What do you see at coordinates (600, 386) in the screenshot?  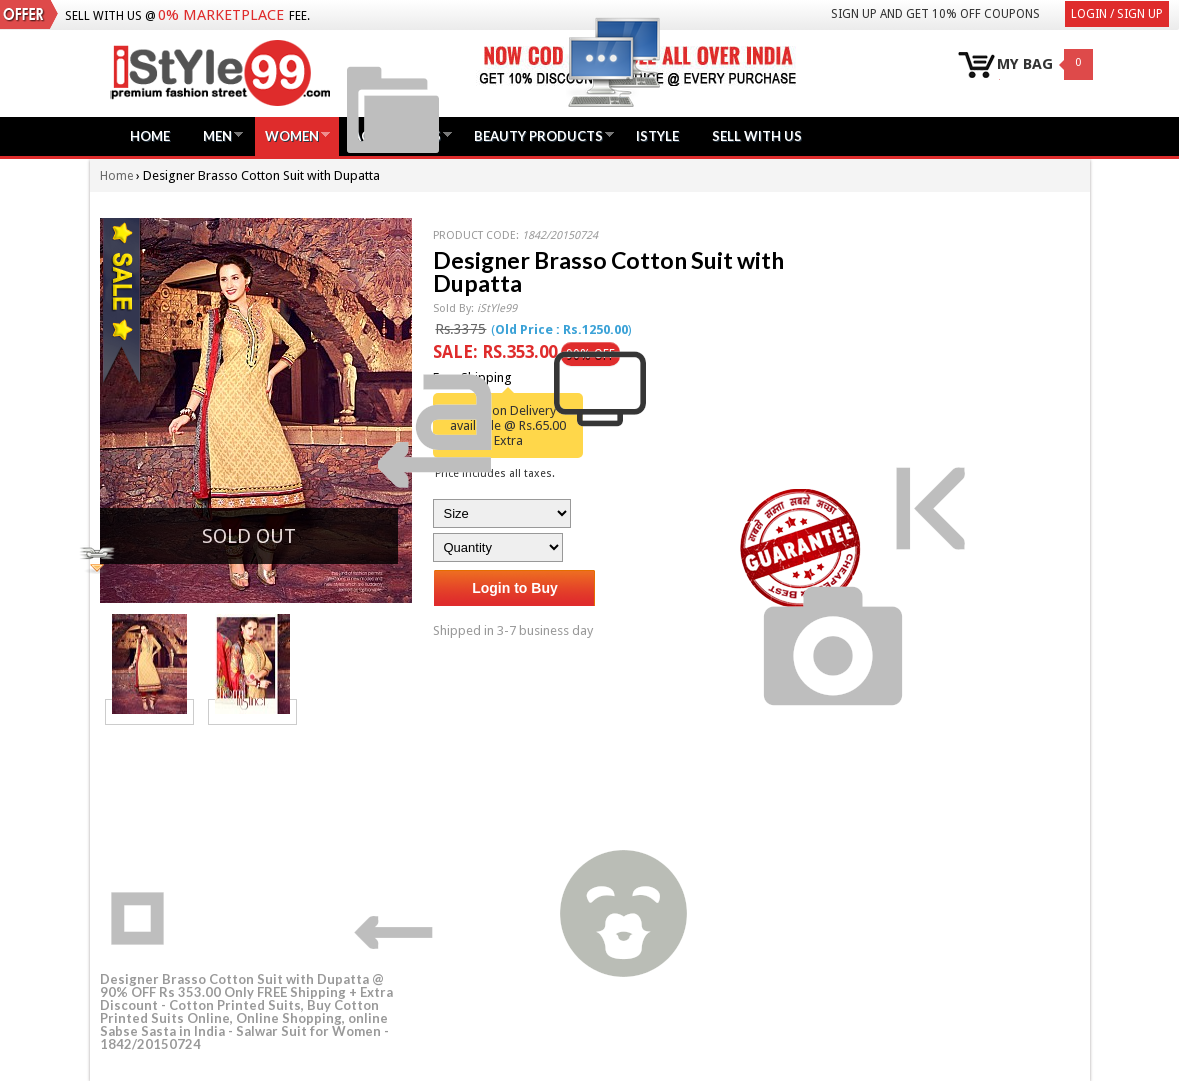 I see `open tv or display settings` at bounding box center [600, 386].